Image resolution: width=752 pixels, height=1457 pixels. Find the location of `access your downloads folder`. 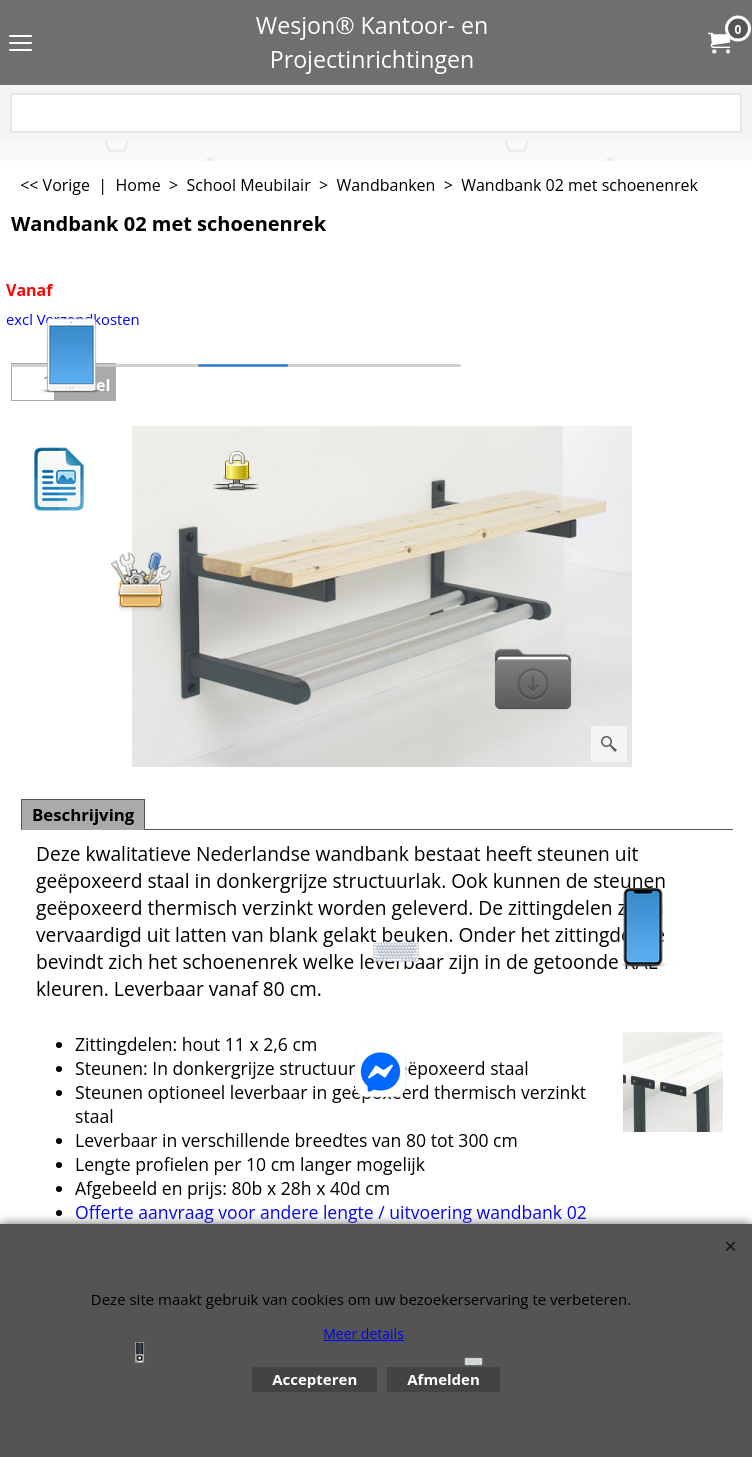

access your downloads folder is located at coordinates (533, 679).